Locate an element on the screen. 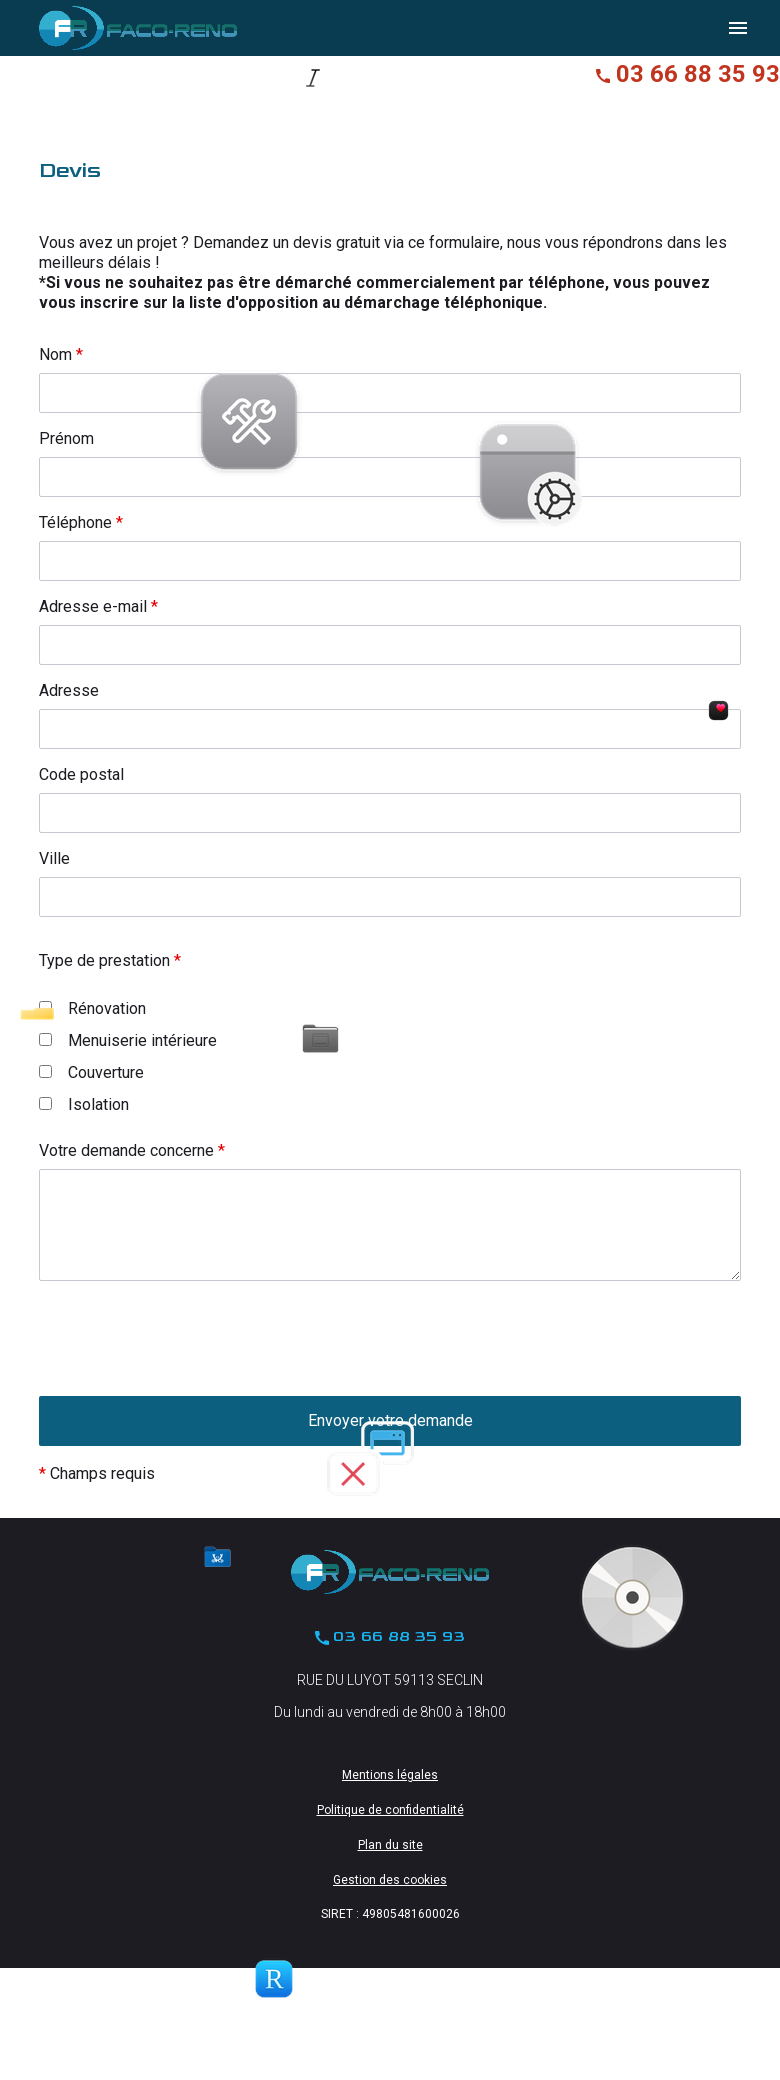 This screenshot has width=780, height=2080. apply italic formatting to selected text is located at coordinates (313, 78).